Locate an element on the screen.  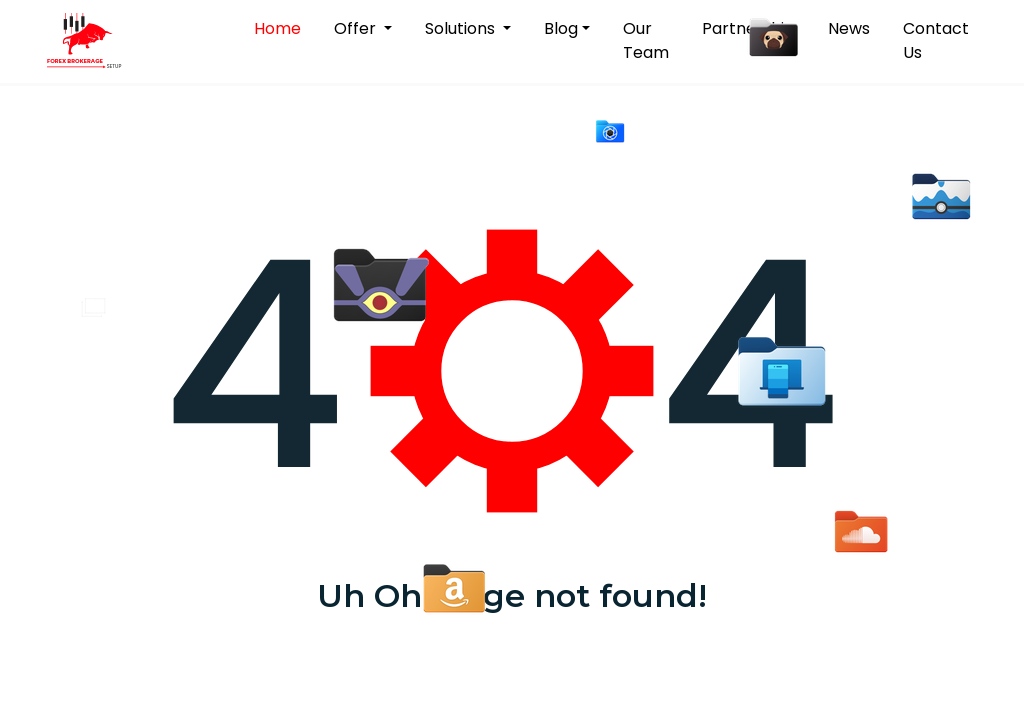
open folder containing Pokémon-style game files is located at coordinates (379, 287).